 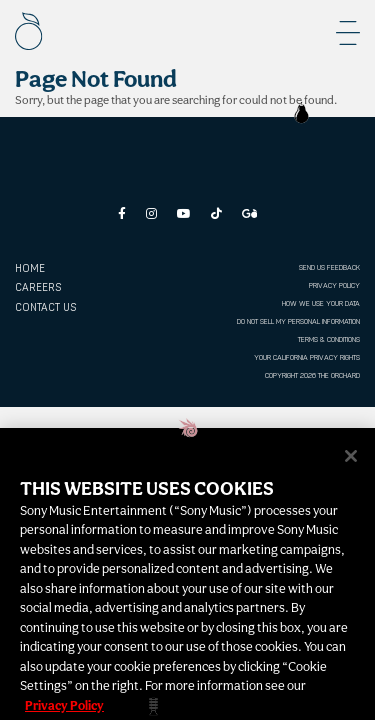 I want to click on select snail creature or enemy type in game, so click(x=188, y=427).